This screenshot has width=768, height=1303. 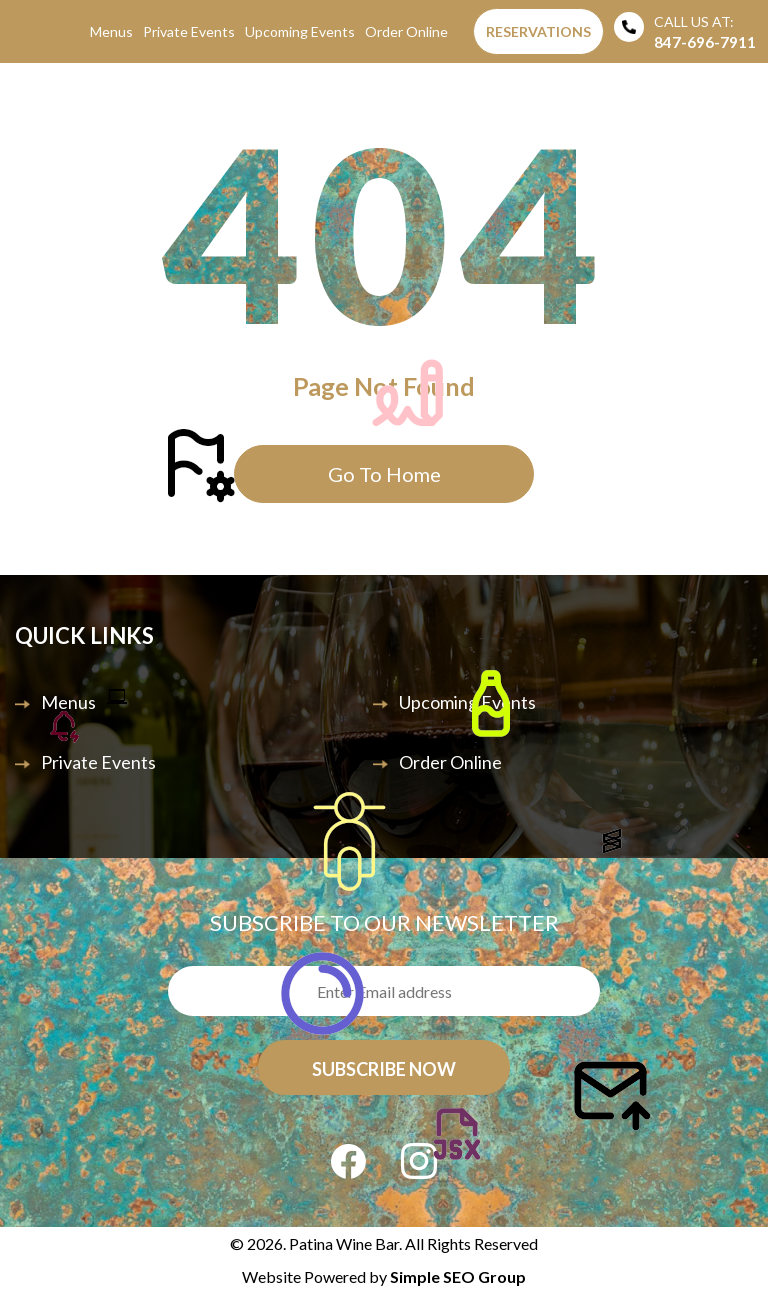 I want to click on apply inner shadow effect to top-right corner, so click(x=322, y=993).